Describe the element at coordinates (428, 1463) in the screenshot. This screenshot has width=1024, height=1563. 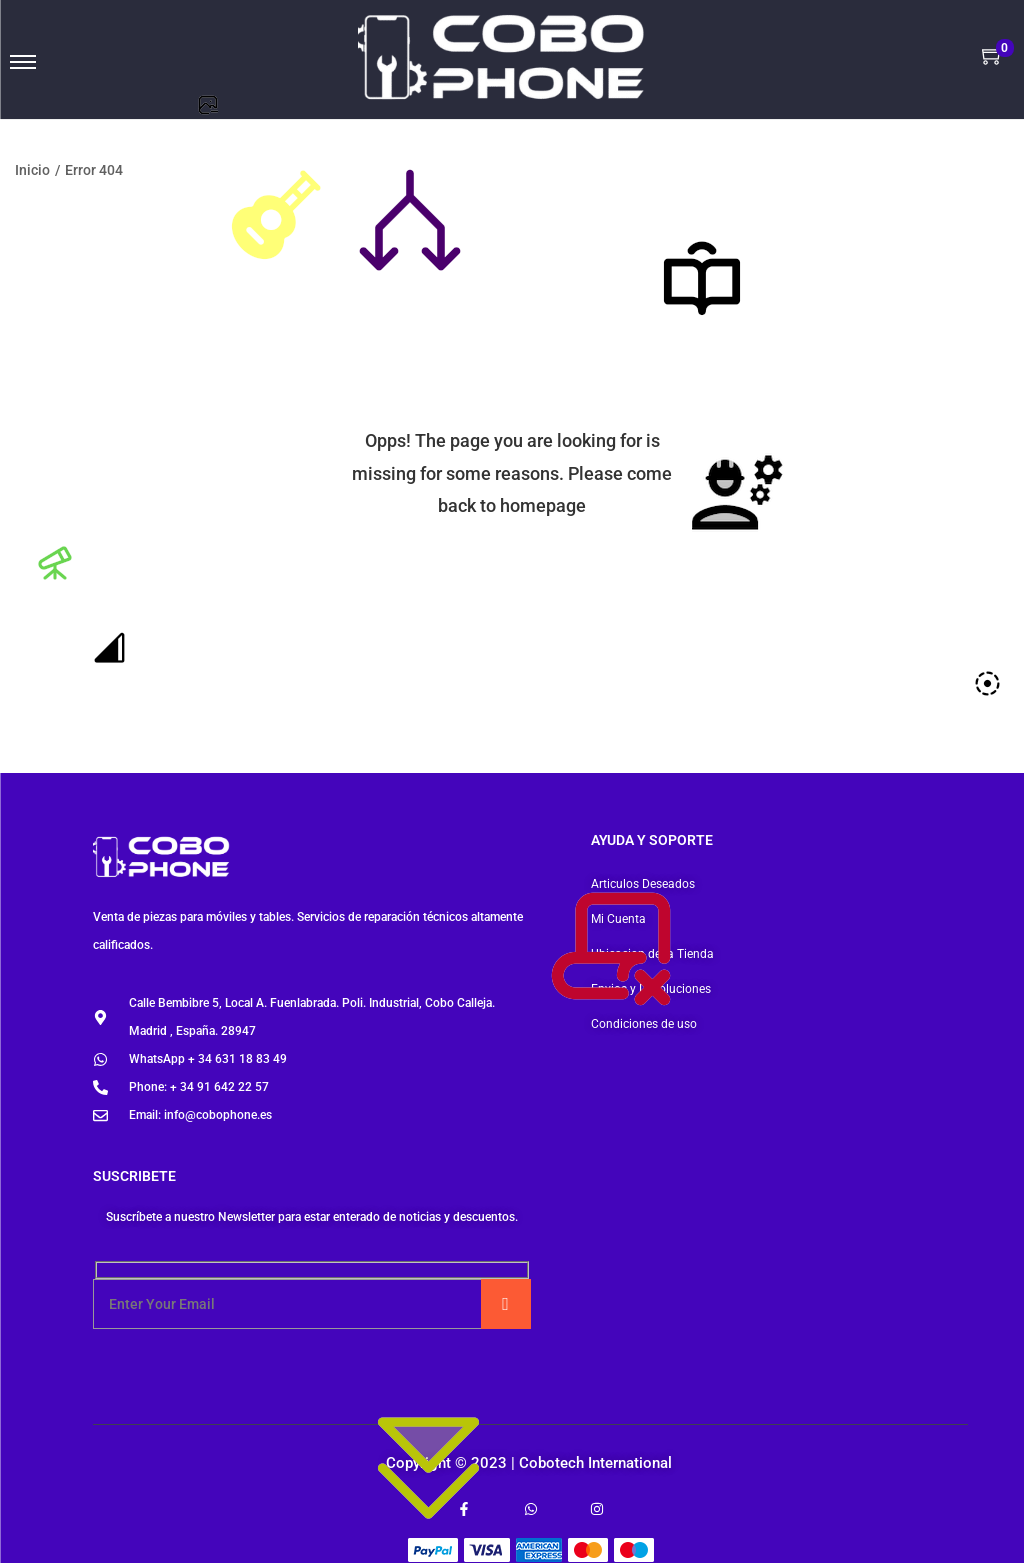
I see `expand content or show more items below` at that location.